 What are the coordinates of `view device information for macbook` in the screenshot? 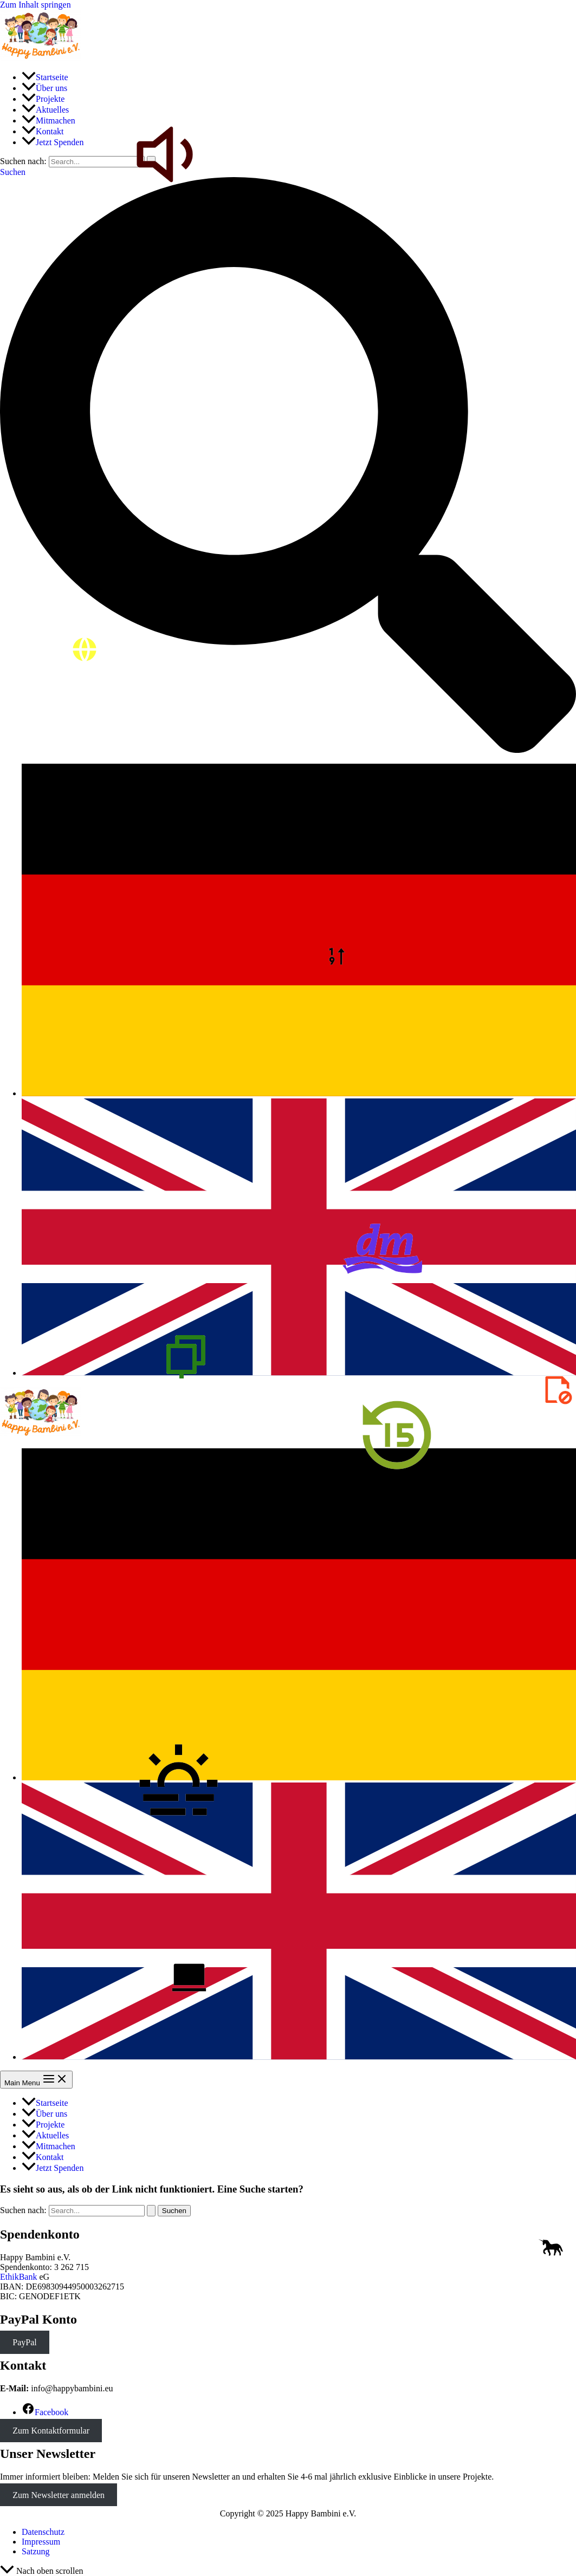 It's located at (189, 1977).